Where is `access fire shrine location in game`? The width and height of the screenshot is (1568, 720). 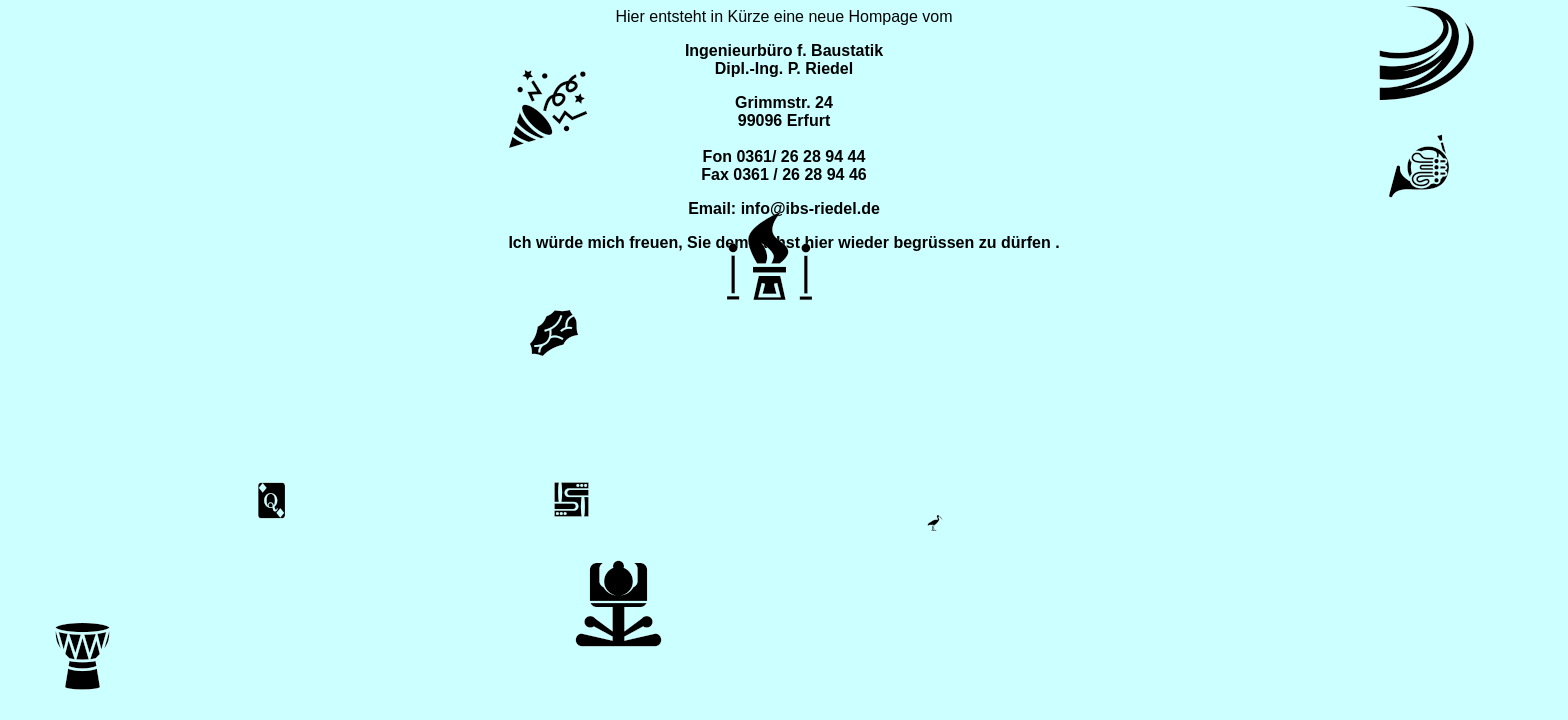
access fire shrine location in game is located at coordinates (769, 255).